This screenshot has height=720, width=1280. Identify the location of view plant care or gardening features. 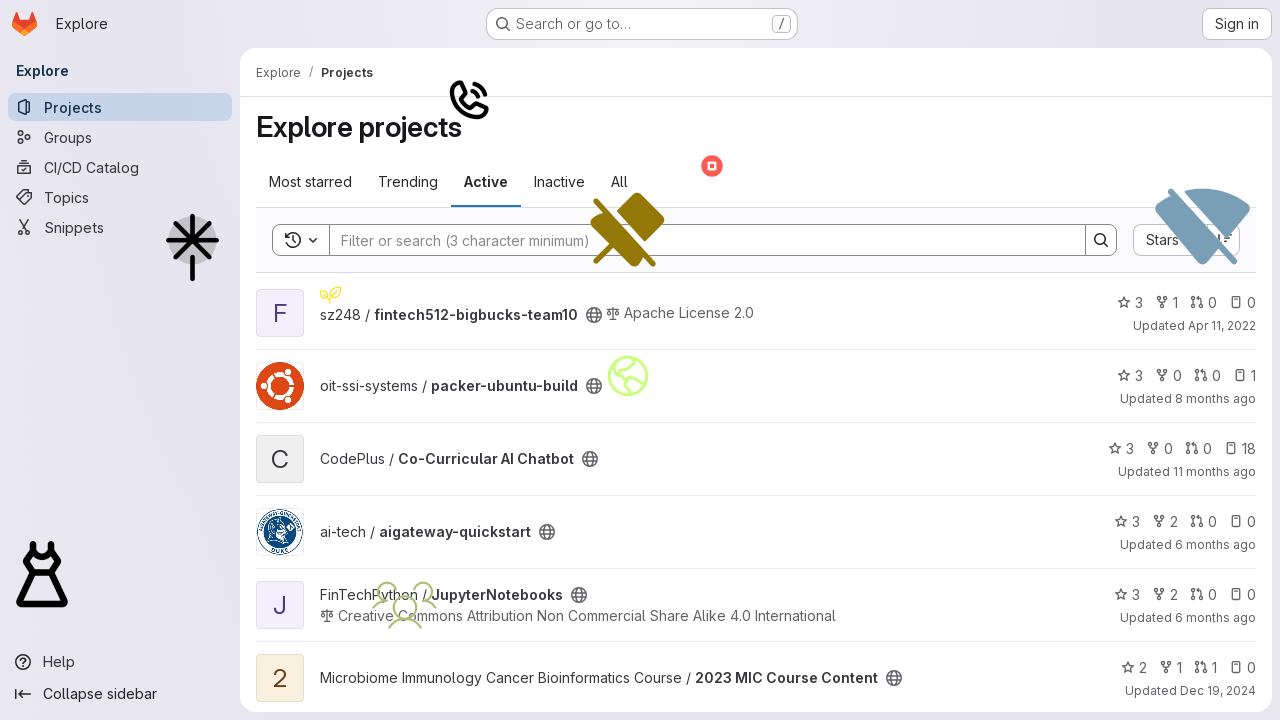
(330, 294).